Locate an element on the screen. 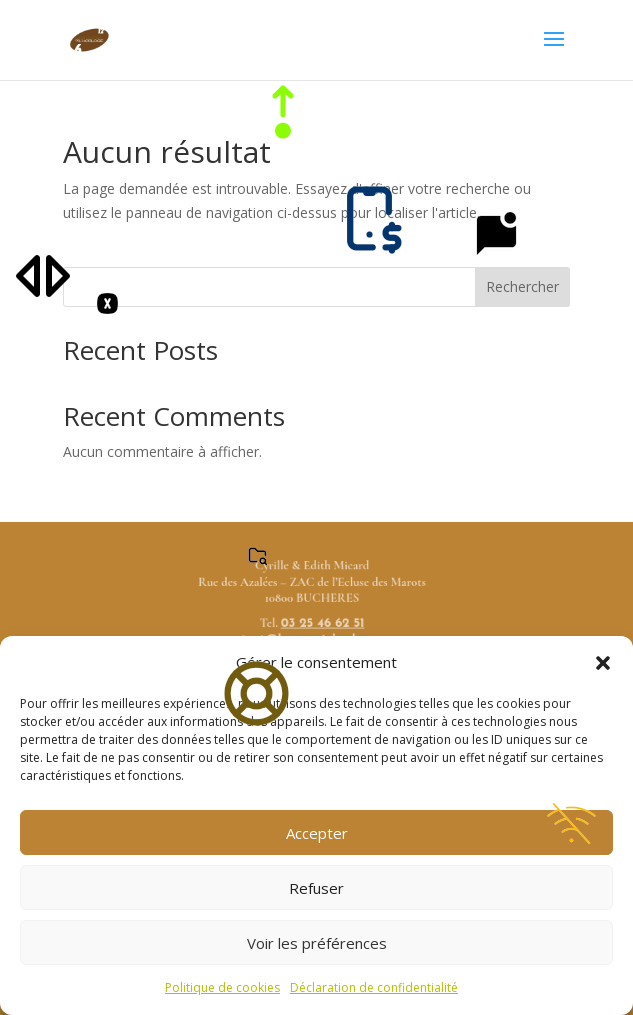 The width and height of the screenshot is (633, 1015). mobile payment or banking app is located at coordinates (369, 218).